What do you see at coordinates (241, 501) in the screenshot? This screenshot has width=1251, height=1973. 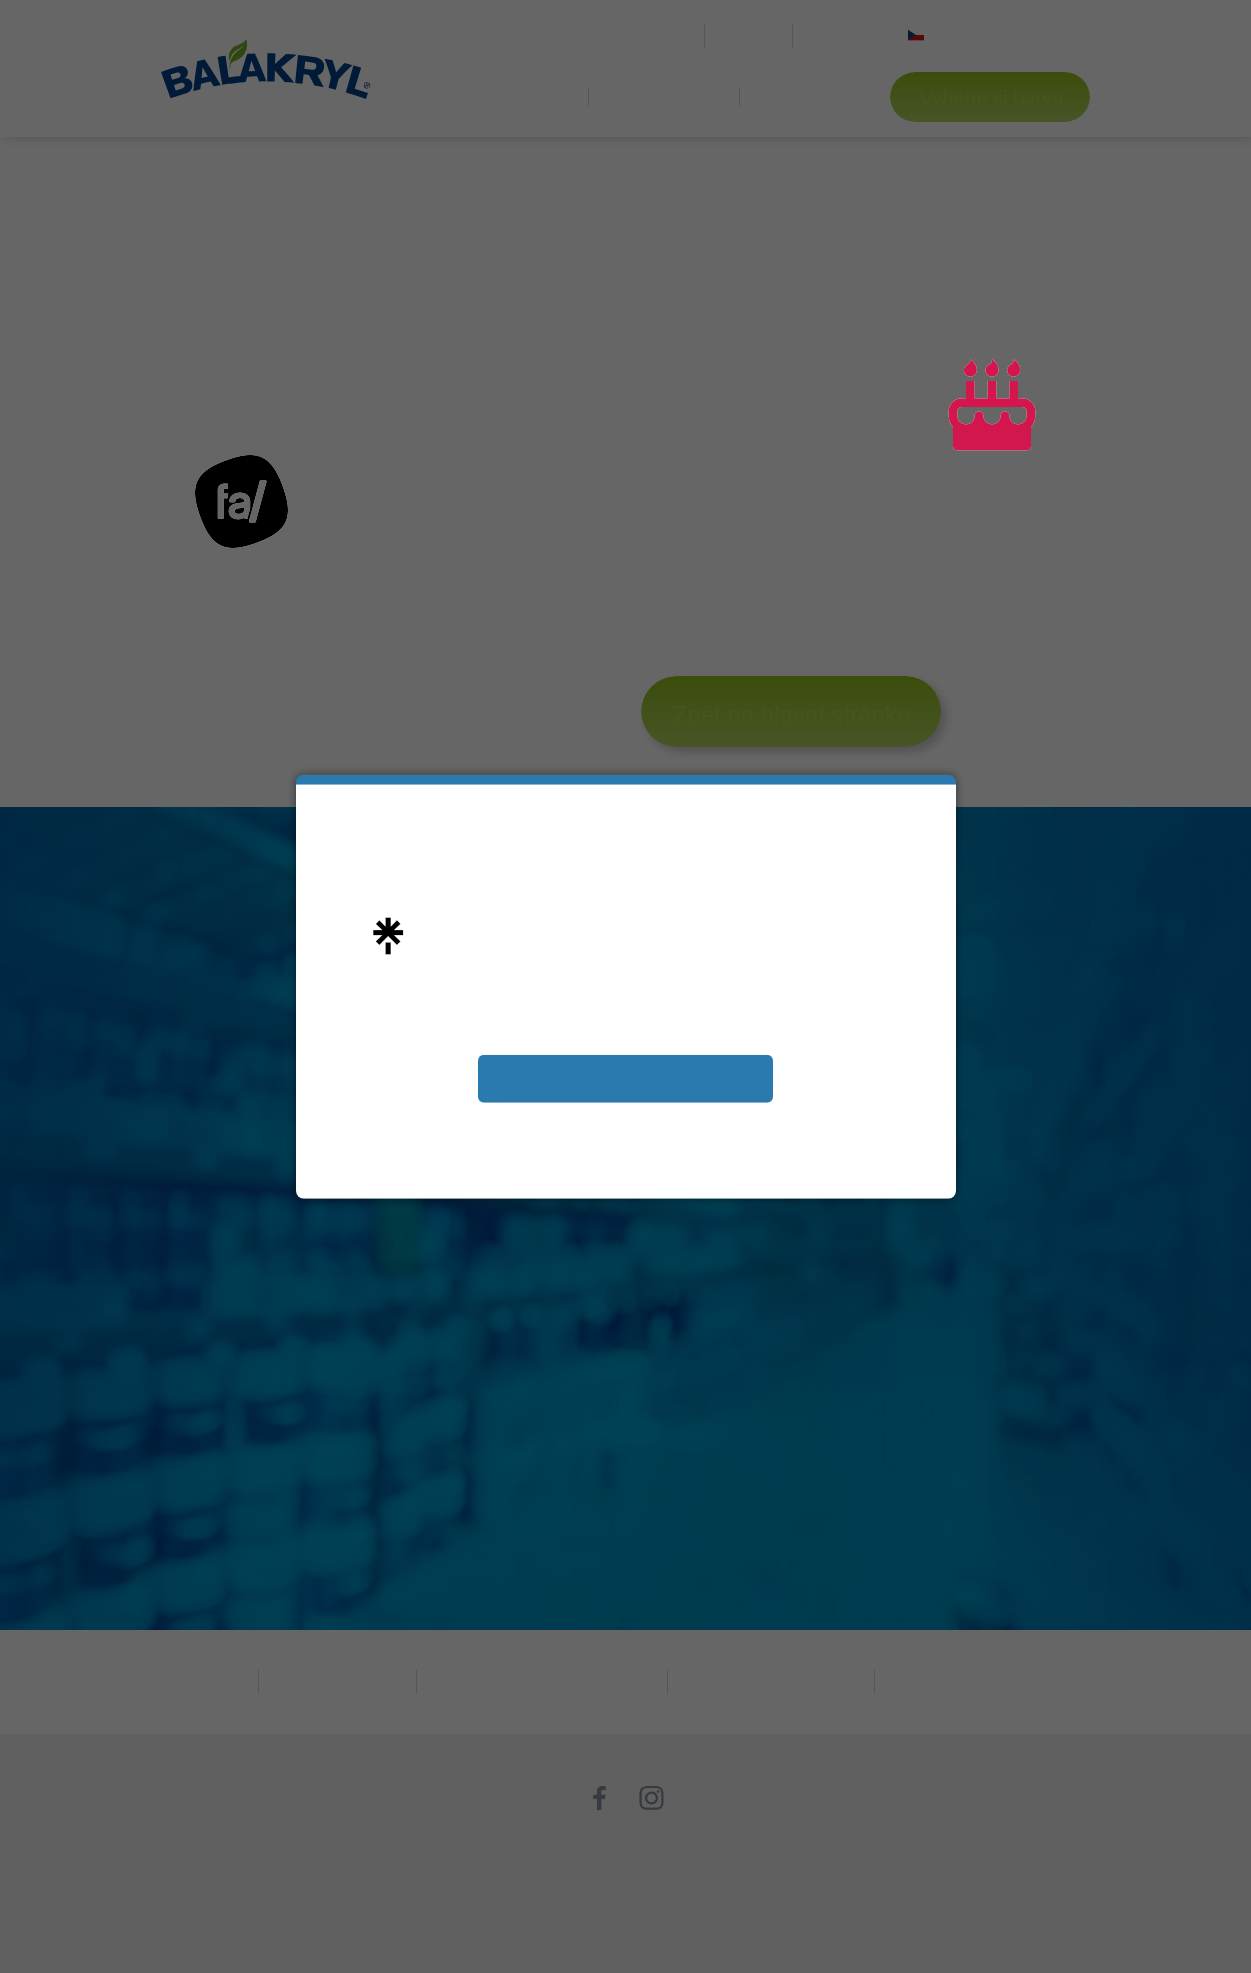 I see `open fathom analytics dashboard` at bounding box center [241, 501].